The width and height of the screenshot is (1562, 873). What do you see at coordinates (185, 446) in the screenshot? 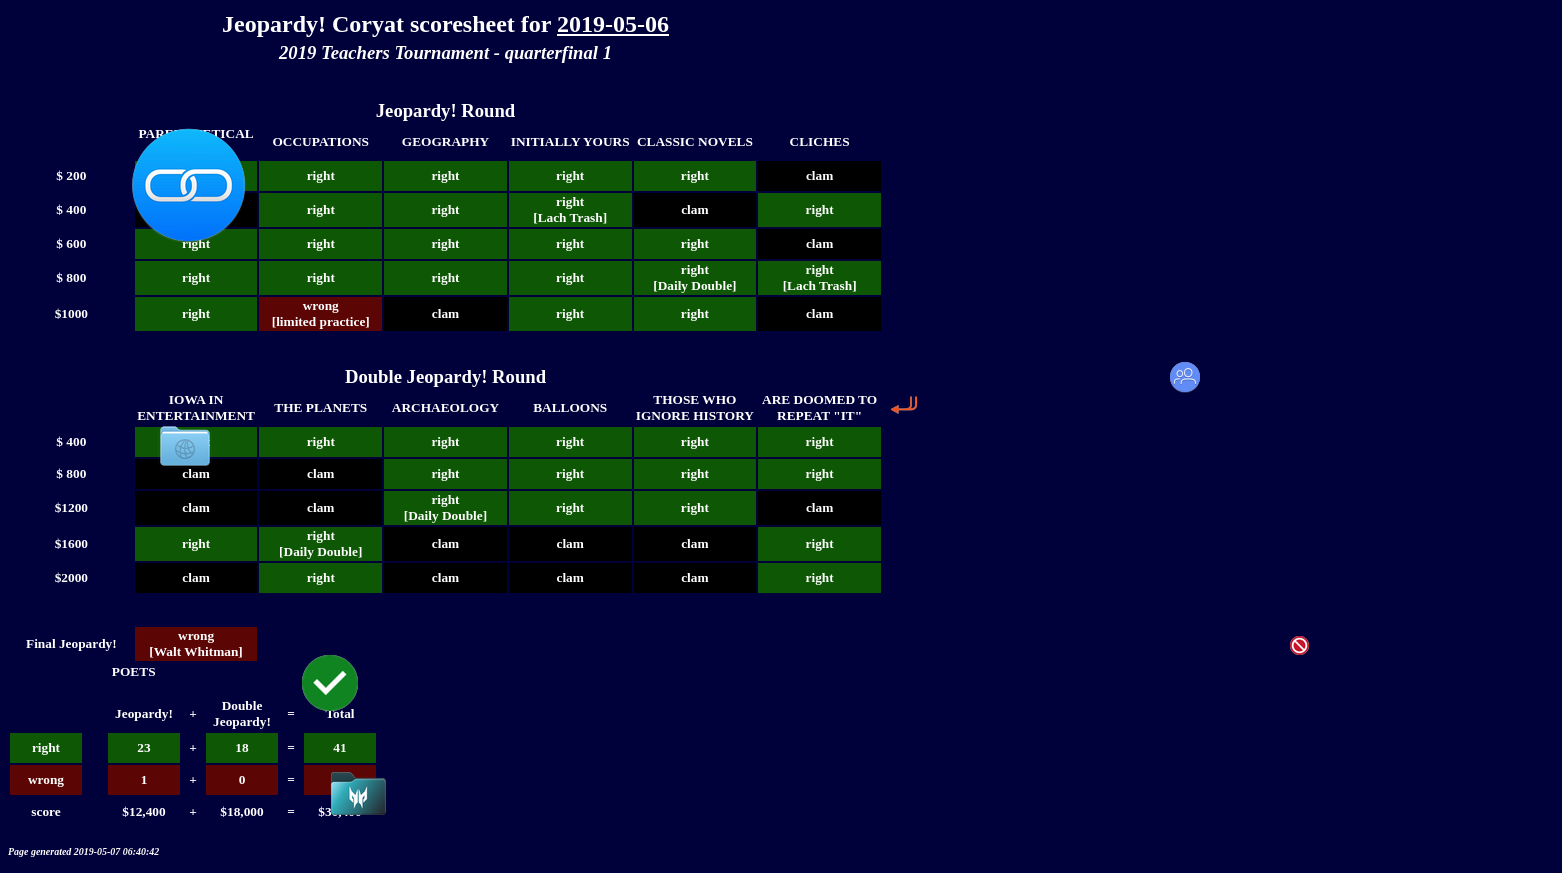
I see `folder containing HTML or web-related files` at bounding box center [185, 446].